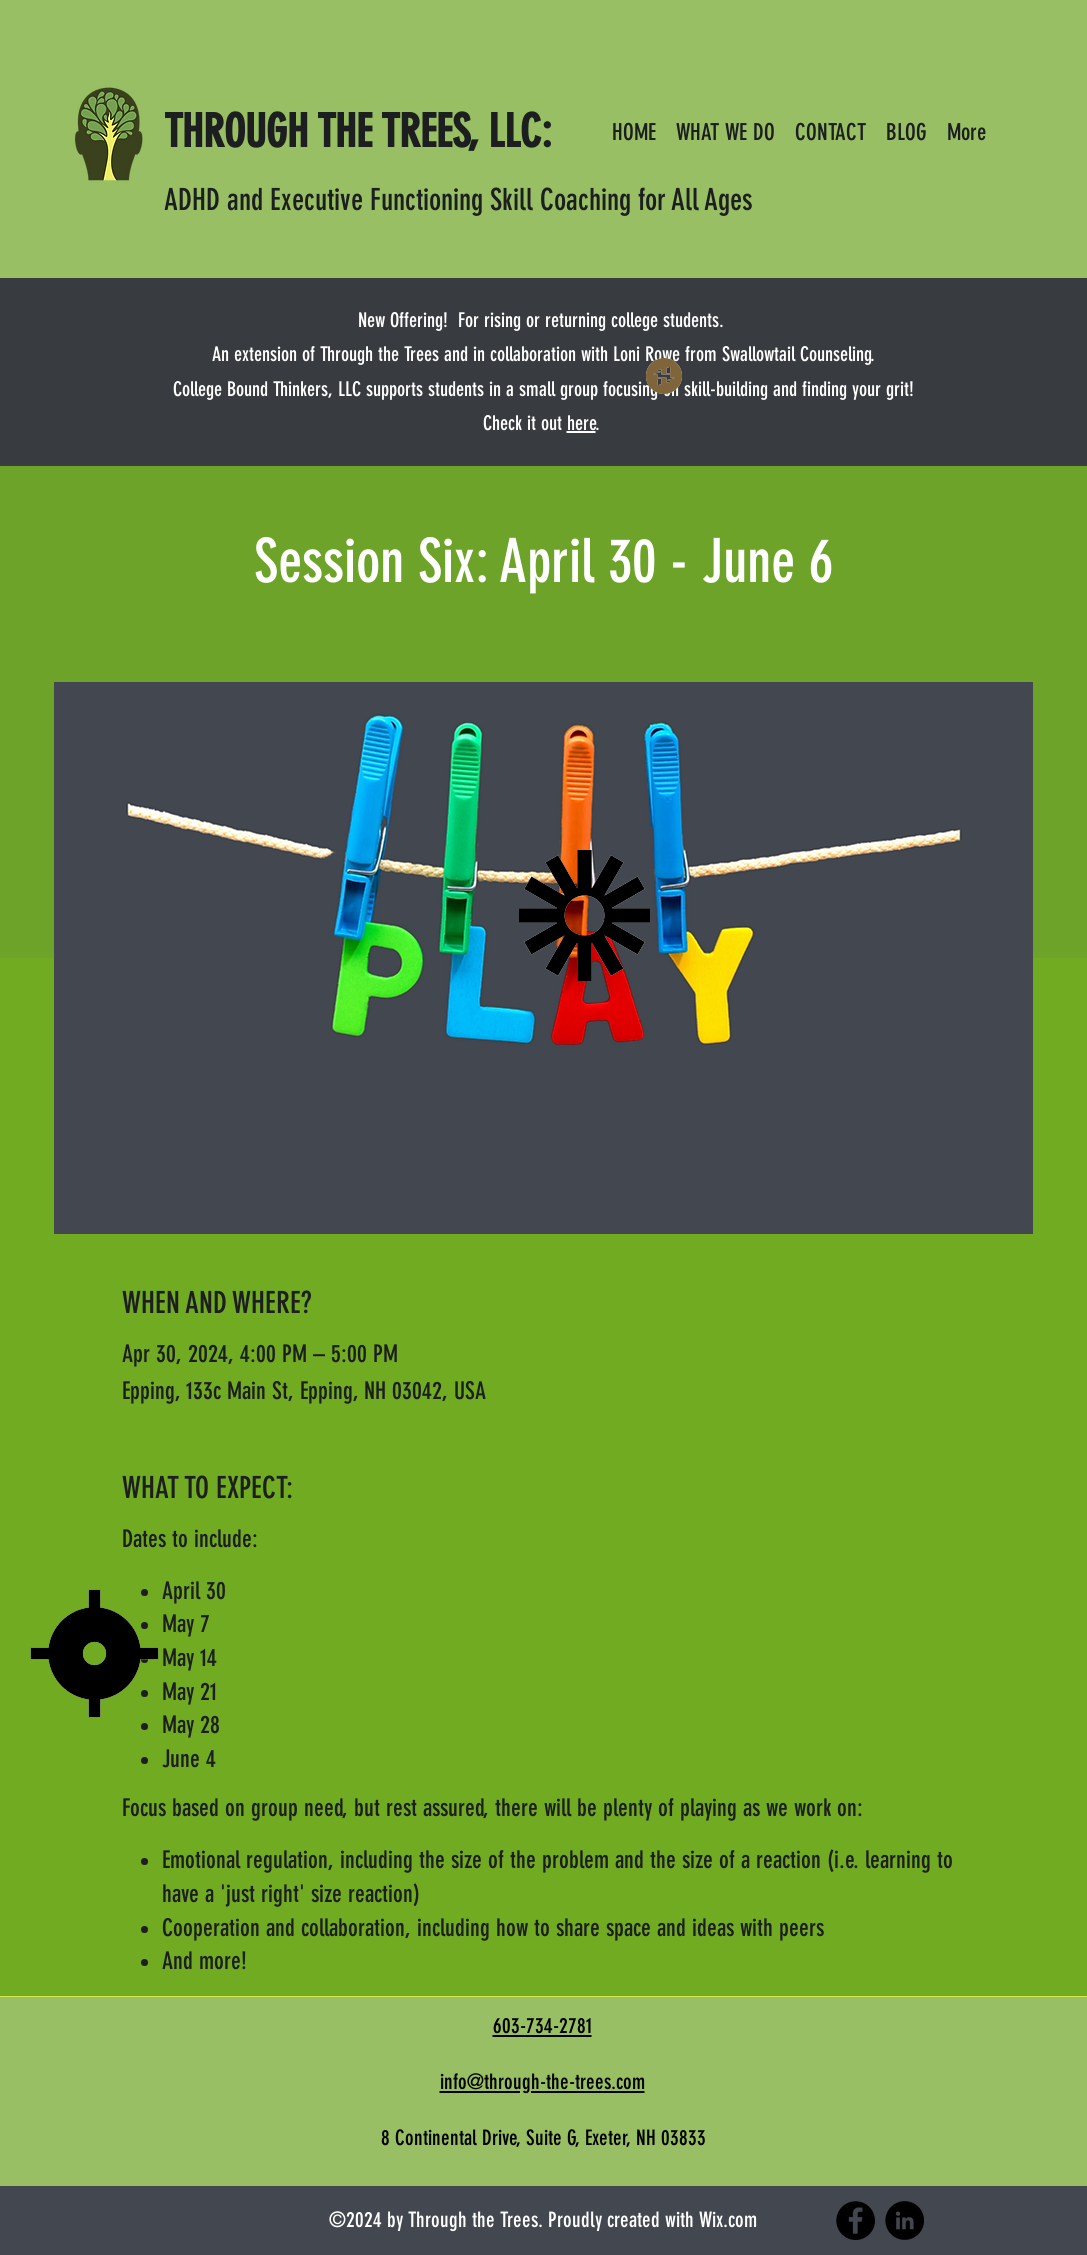  What do you see at coordinates (94, 1653) in the screenshot?
I see `center or focus on current location` at bounding box center [94, 1653].